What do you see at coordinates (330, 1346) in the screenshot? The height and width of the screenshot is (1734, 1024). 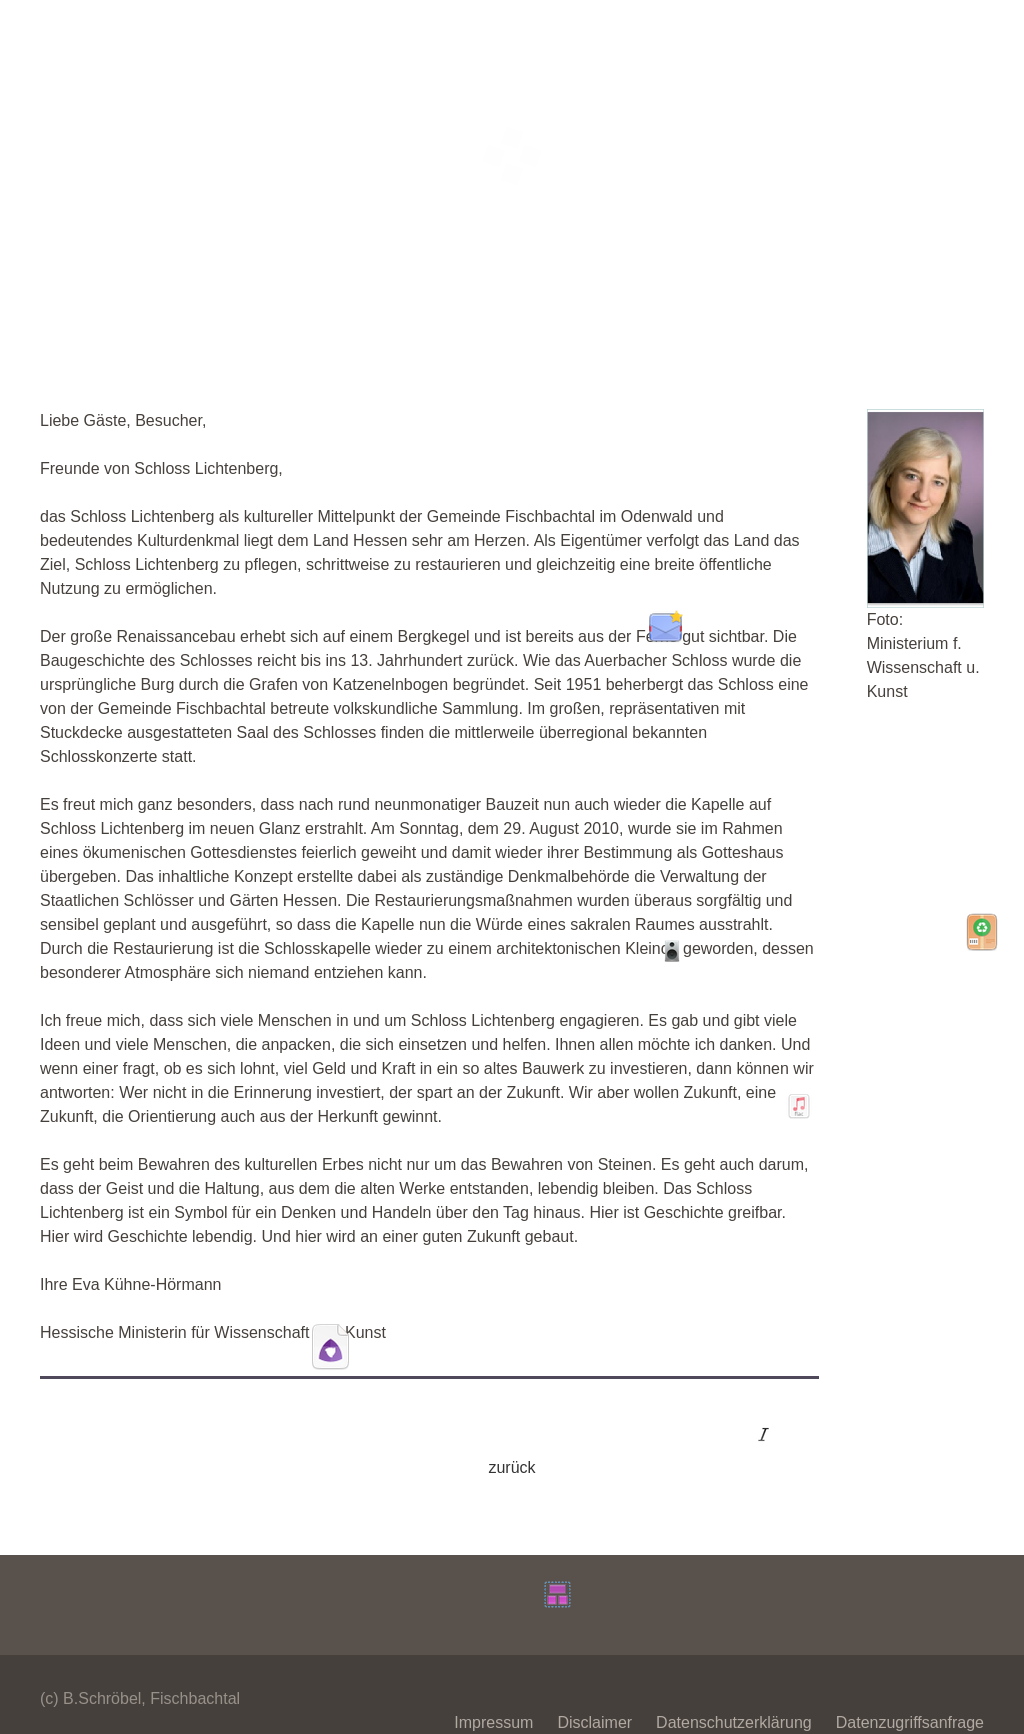 I see `meson build system configuration file` at bounding box center [330, 1346].